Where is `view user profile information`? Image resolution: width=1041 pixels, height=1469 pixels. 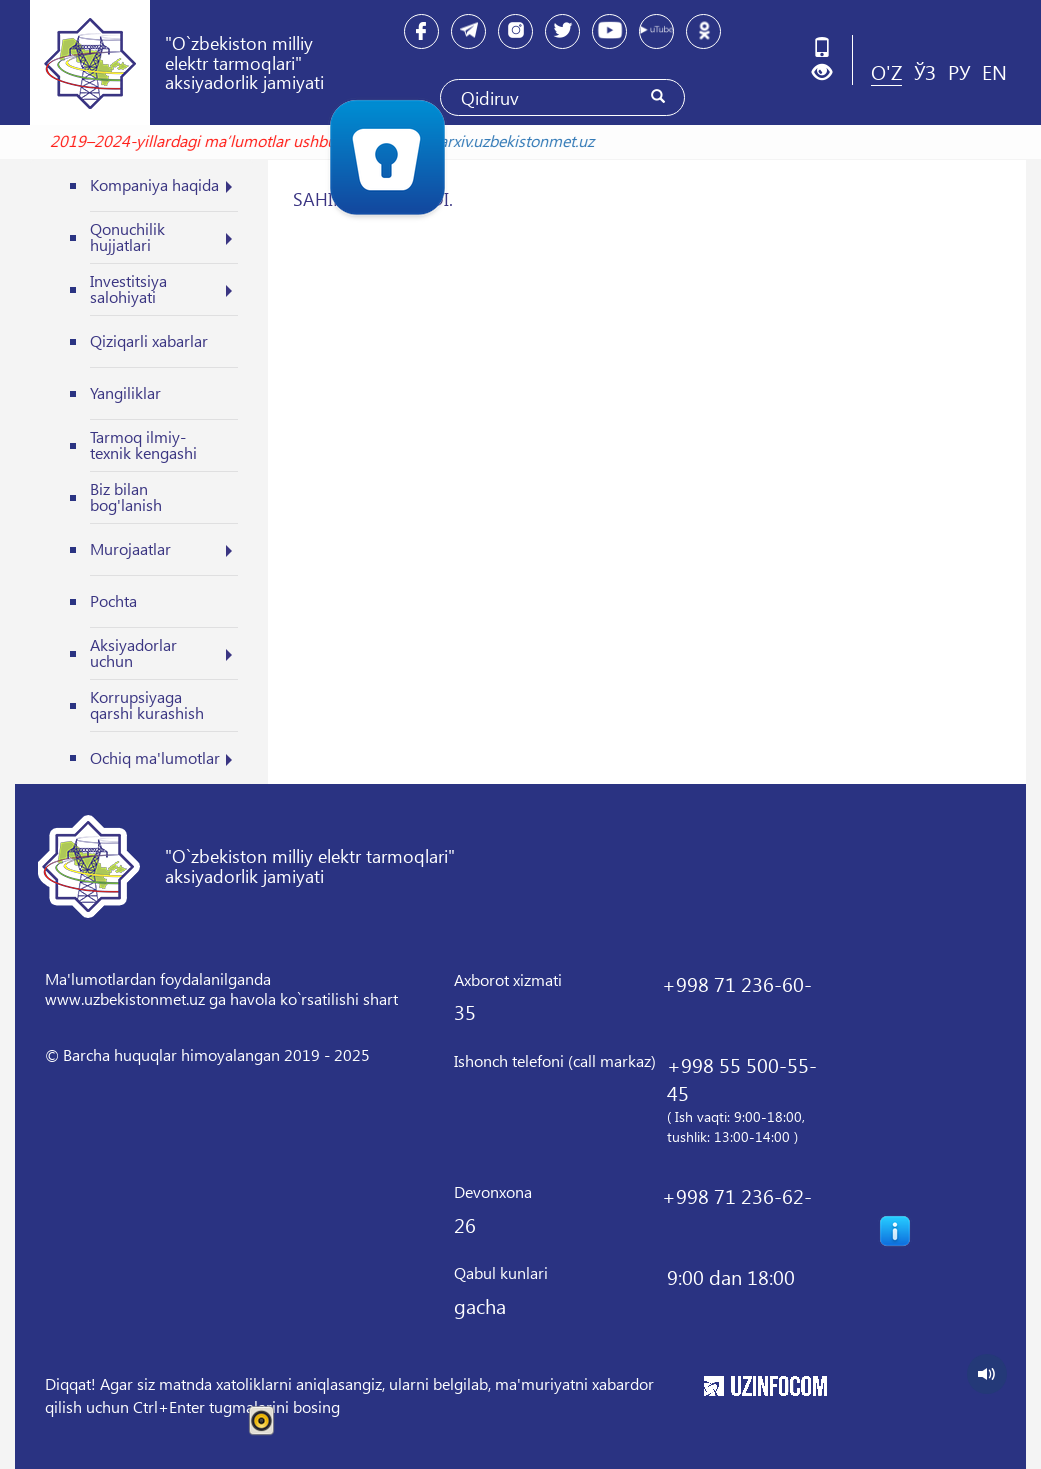 view user profile information is located at coordinates (895, 1231).